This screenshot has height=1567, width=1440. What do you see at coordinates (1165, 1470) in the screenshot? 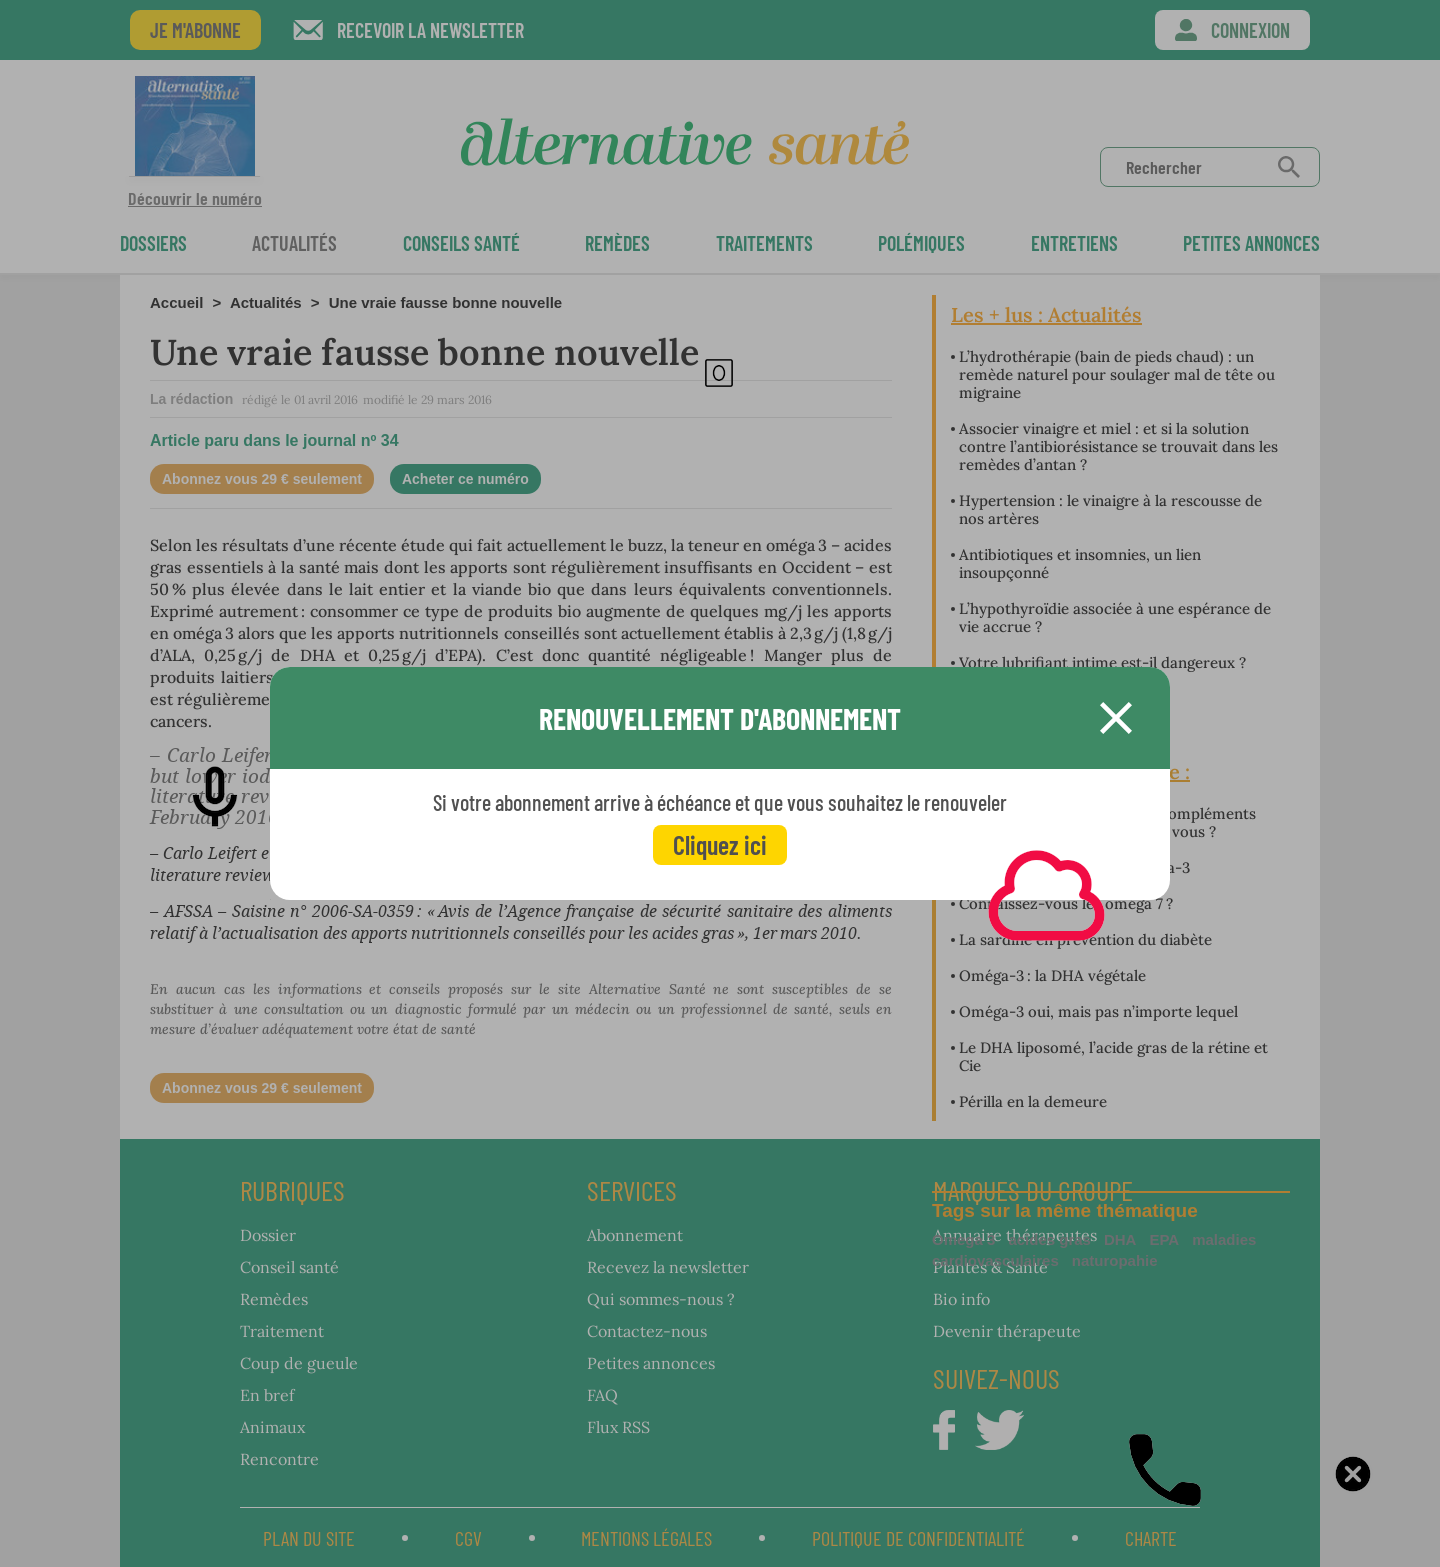
I see `make a phone call` at bounding box center [1165, 1470].